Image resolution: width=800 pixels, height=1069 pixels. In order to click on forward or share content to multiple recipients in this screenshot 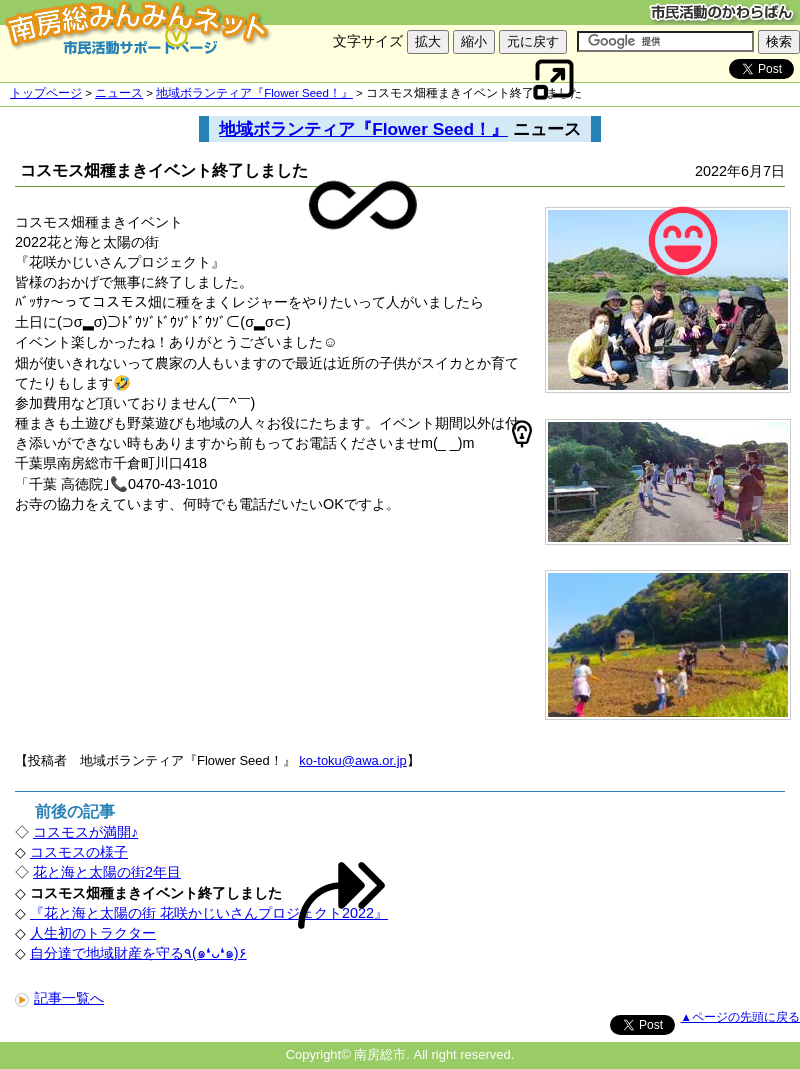, I will do `click(341, 895)`.